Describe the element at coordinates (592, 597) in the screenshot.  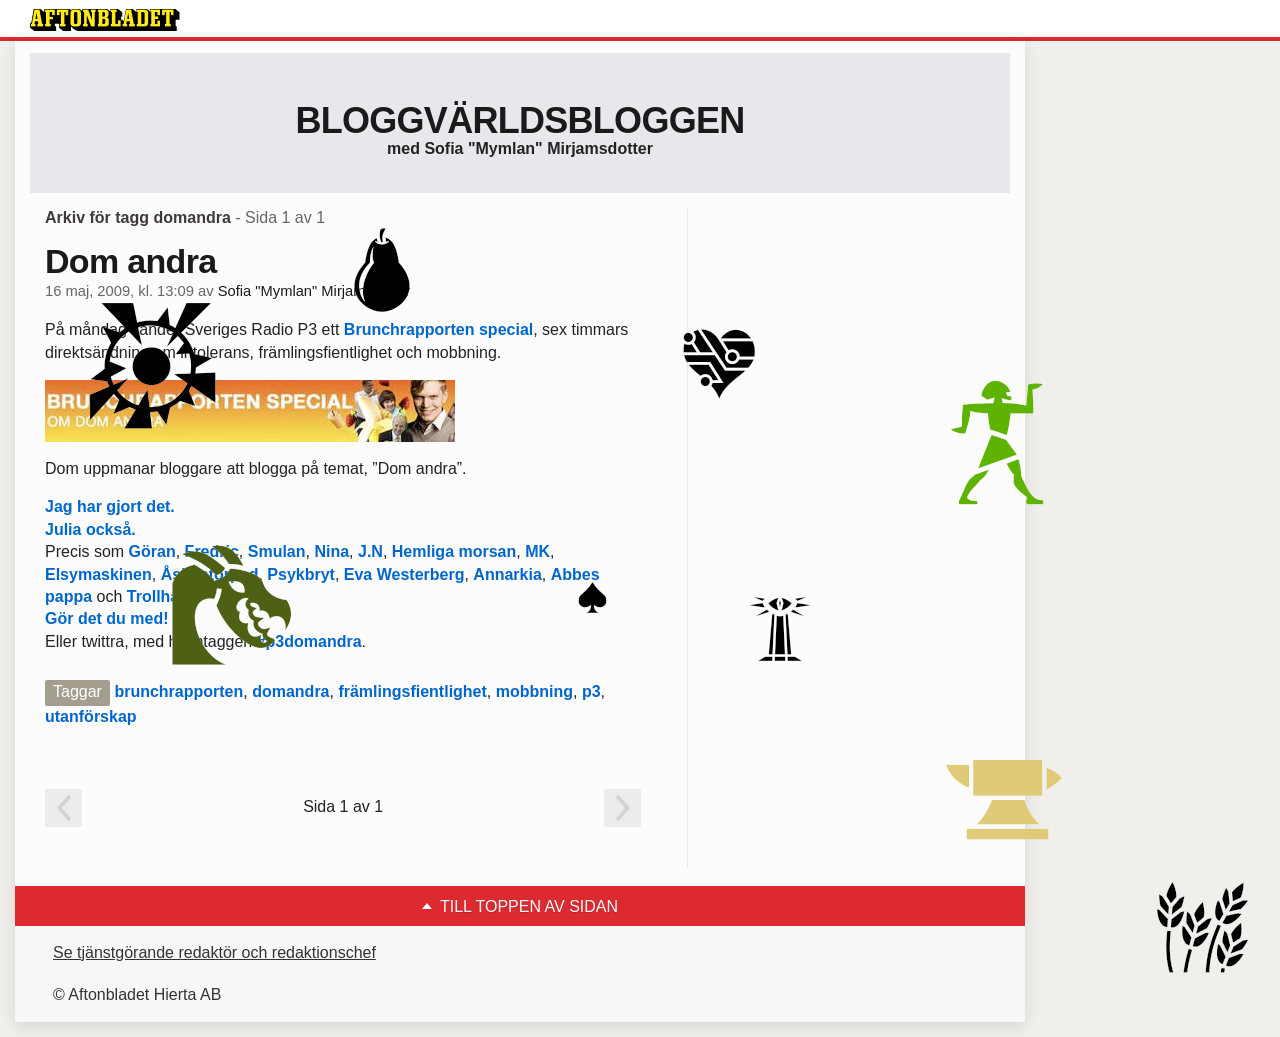
I see `spades suit symbol in a card game` at that location.